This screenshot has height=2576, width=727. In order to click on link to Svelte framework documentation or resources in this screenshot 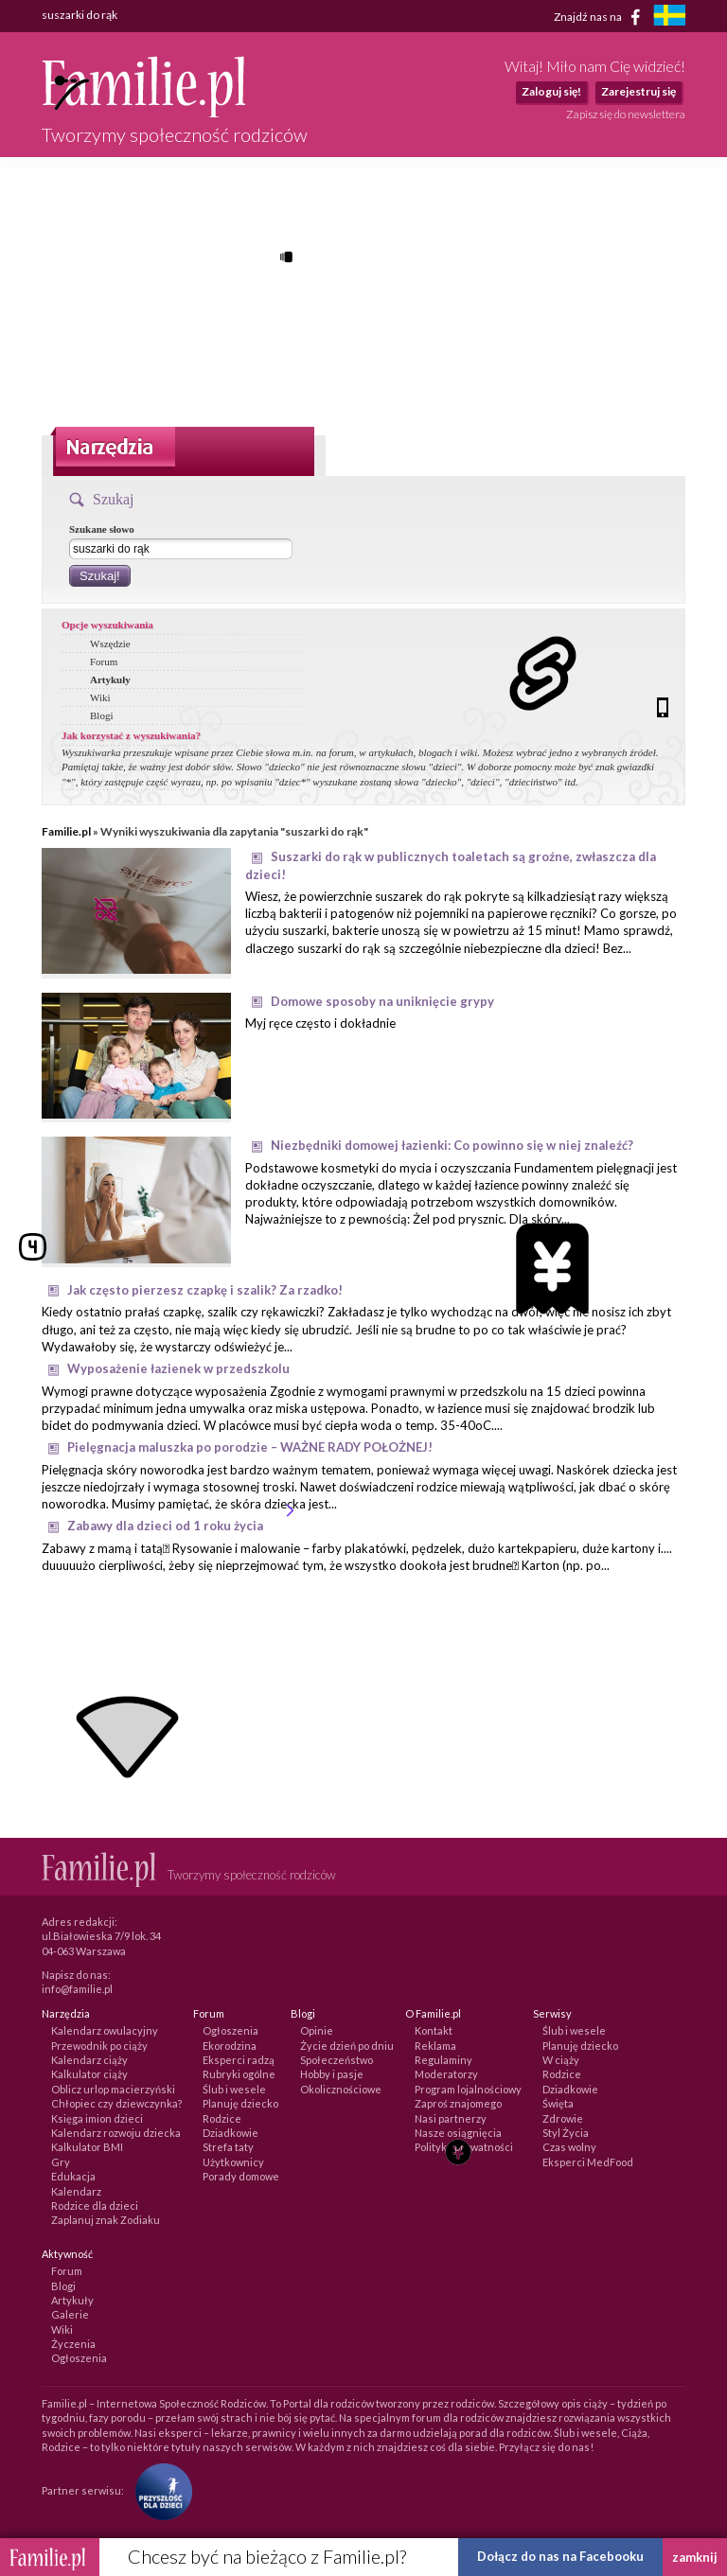, I will do `click(544, 671)`.